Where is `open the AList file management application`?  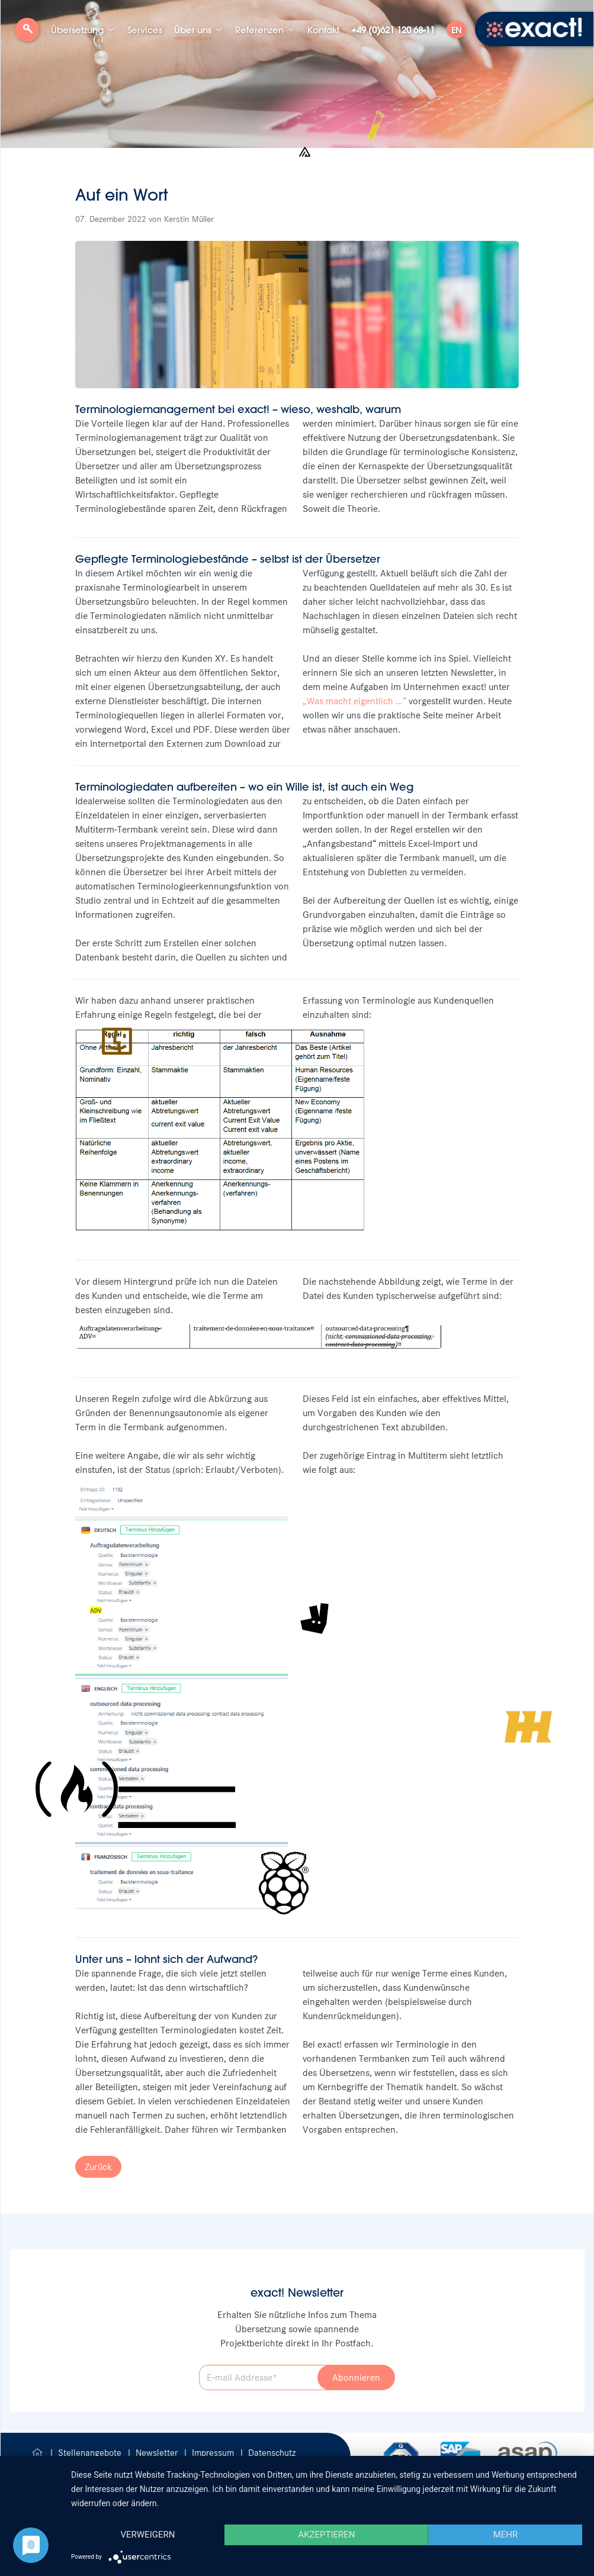
open the AList file management application is located at coordinates (304, 151).